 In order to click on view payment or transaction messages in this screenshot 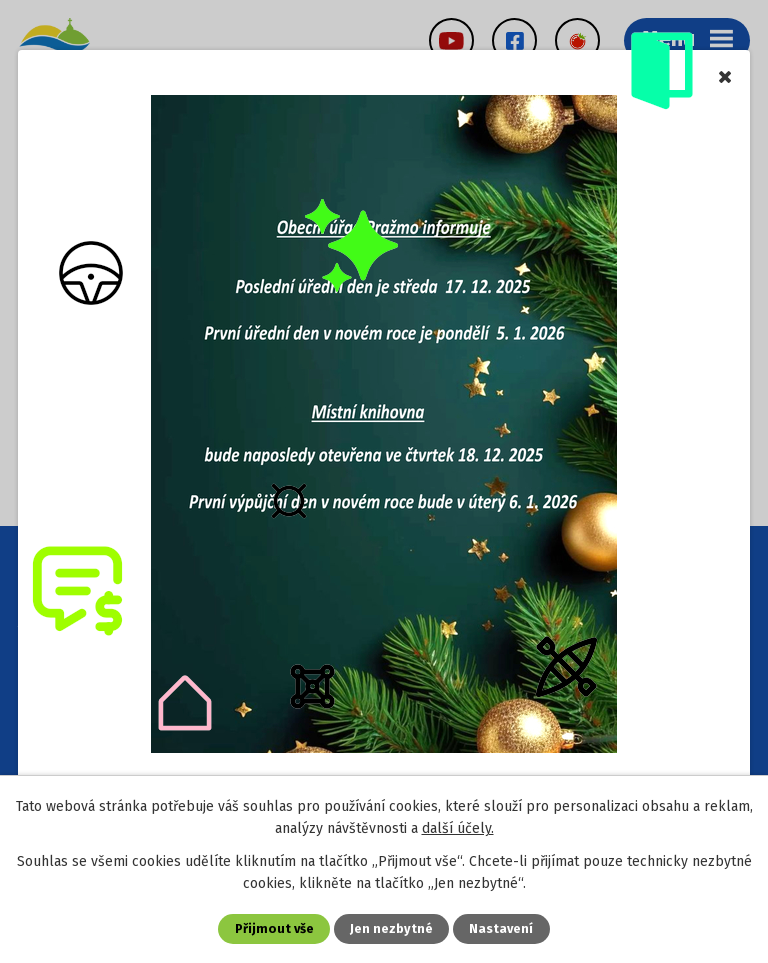, I will do `click(77, 586)`.